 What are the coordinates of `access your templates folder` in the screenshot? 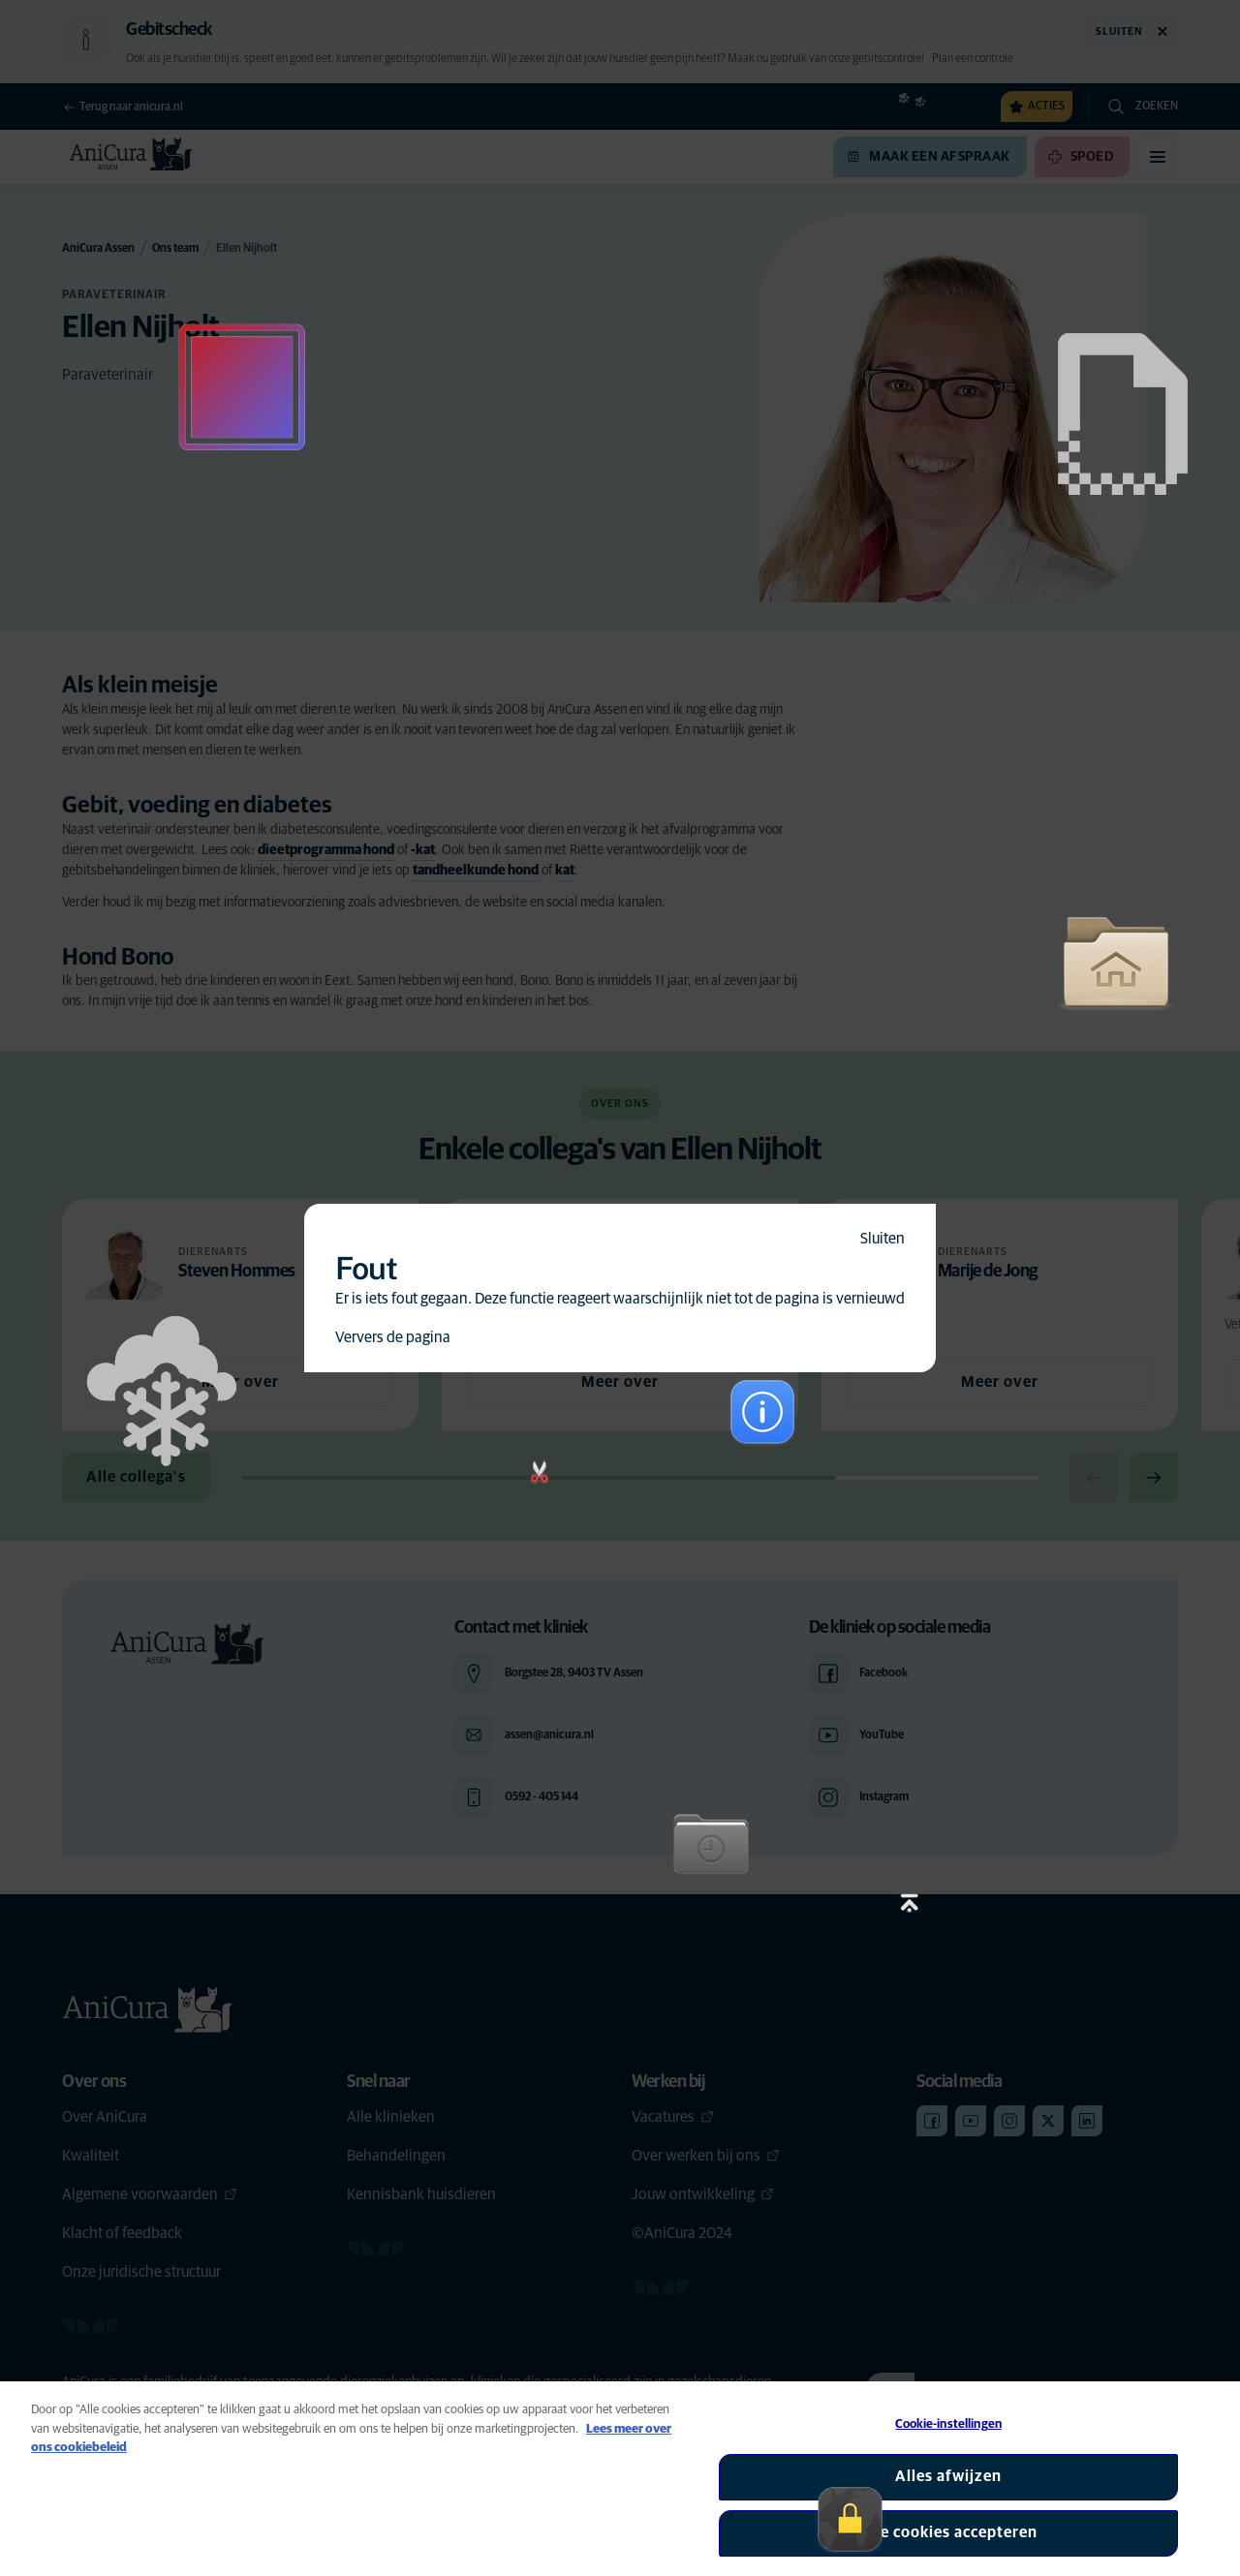 It's located at (1123, 409).